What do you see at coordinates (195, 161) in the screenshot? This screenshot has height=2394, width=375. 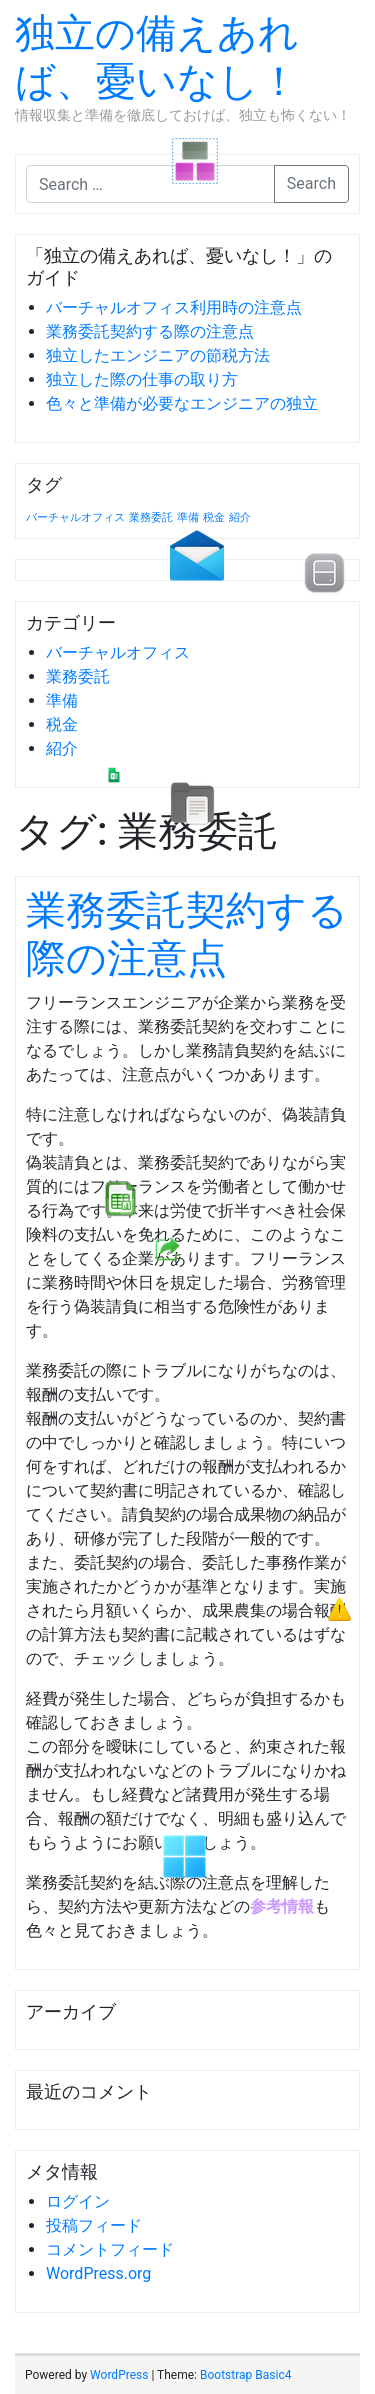 I see `select all items in the current view` at bounding box center [195, 161].